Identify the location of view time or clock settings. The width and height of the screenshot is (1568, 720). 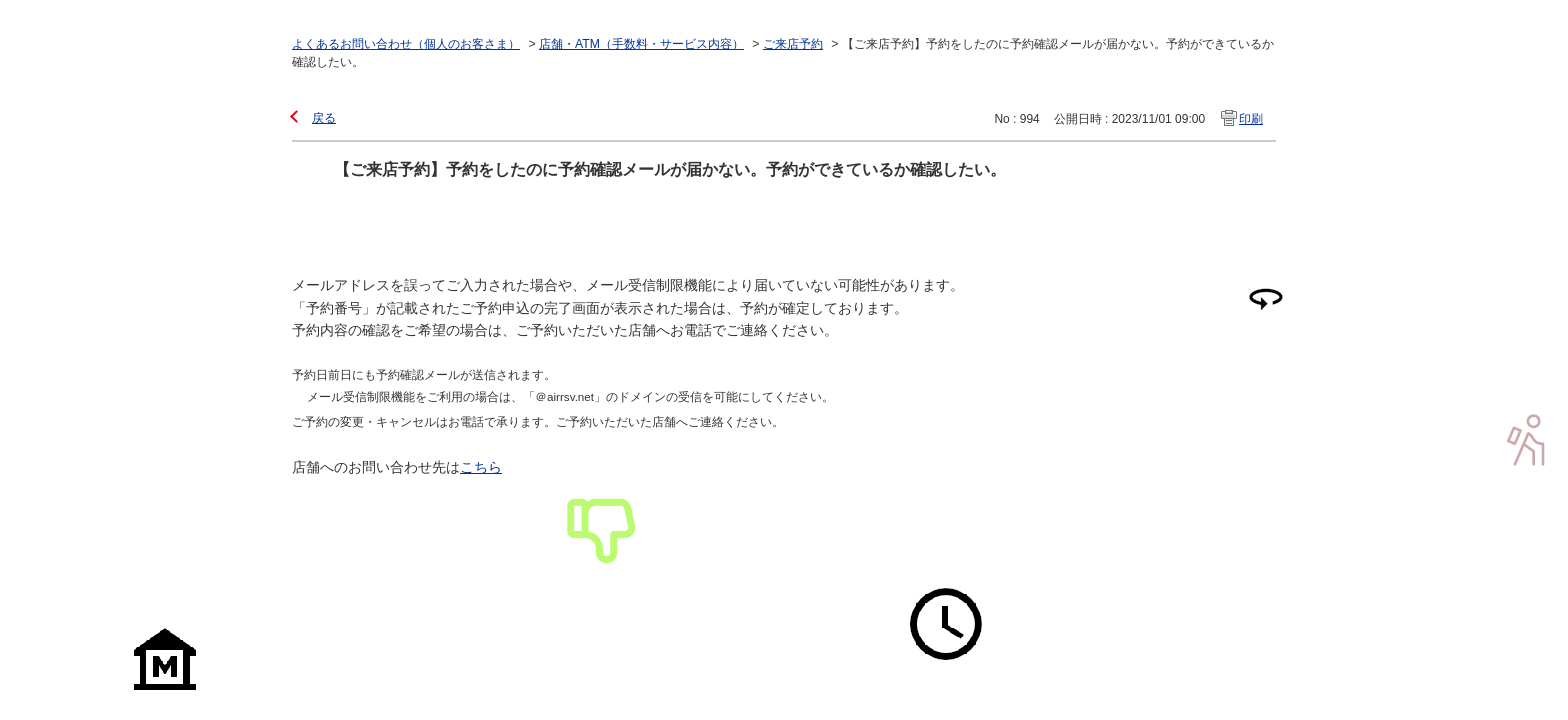
(946, 624).